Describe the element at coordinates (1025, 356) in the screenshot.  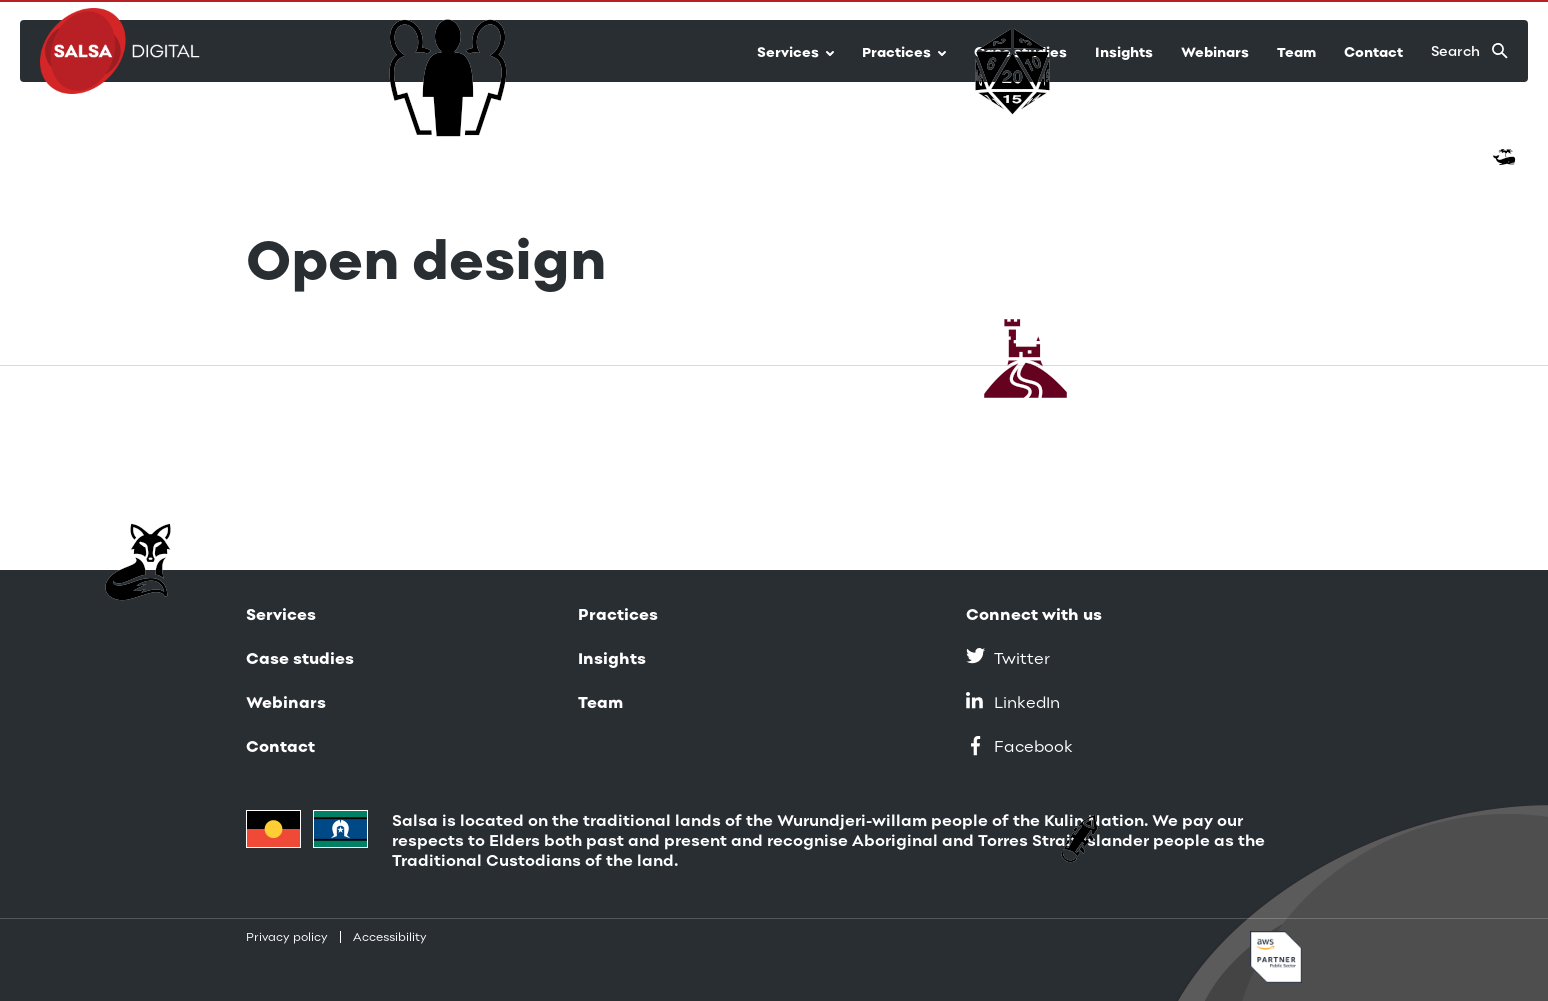
I see `view castle or fortress location on map` at that location.